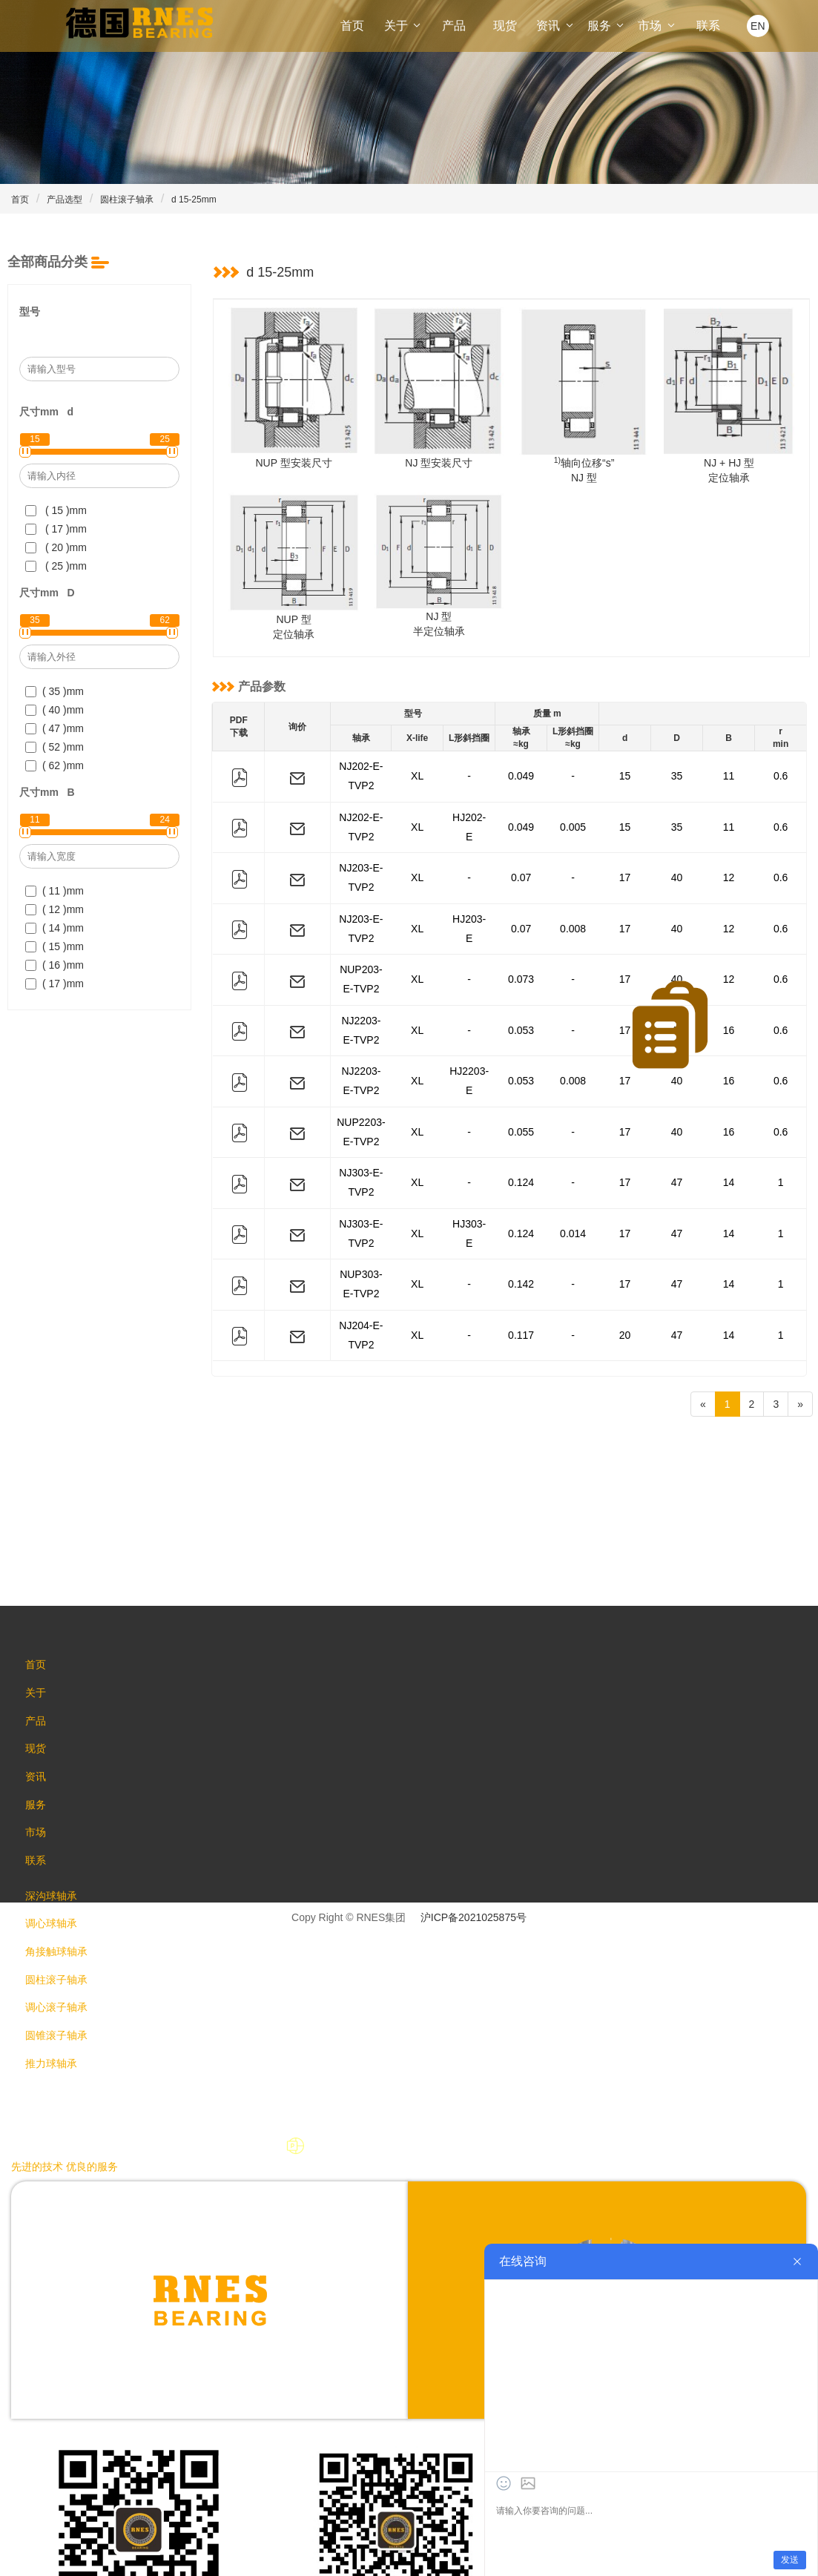 This screenshot has width=818, height=2576. I want to click on view clipboard with list items, so click(670, 1024).